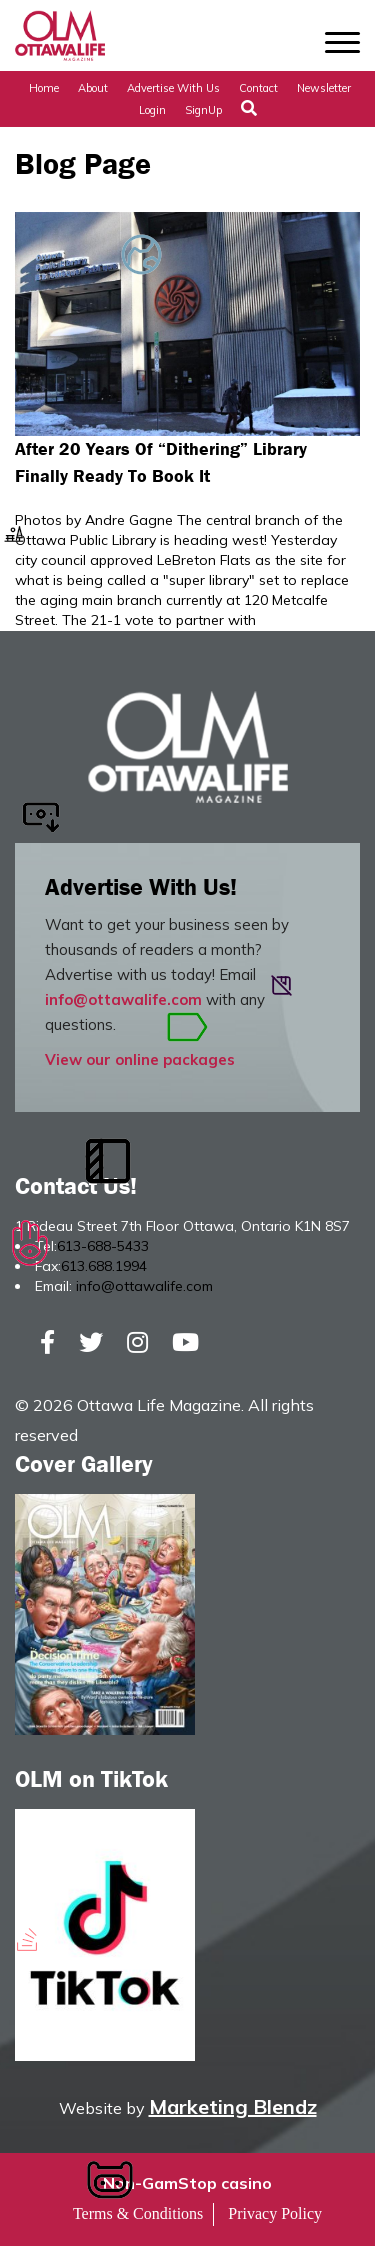 This screenshot has width=375, height=2246. Describe the element at coordinates (30, 1243) in the screenshot. I see `access palm reading or hand analysis feature` at that location.